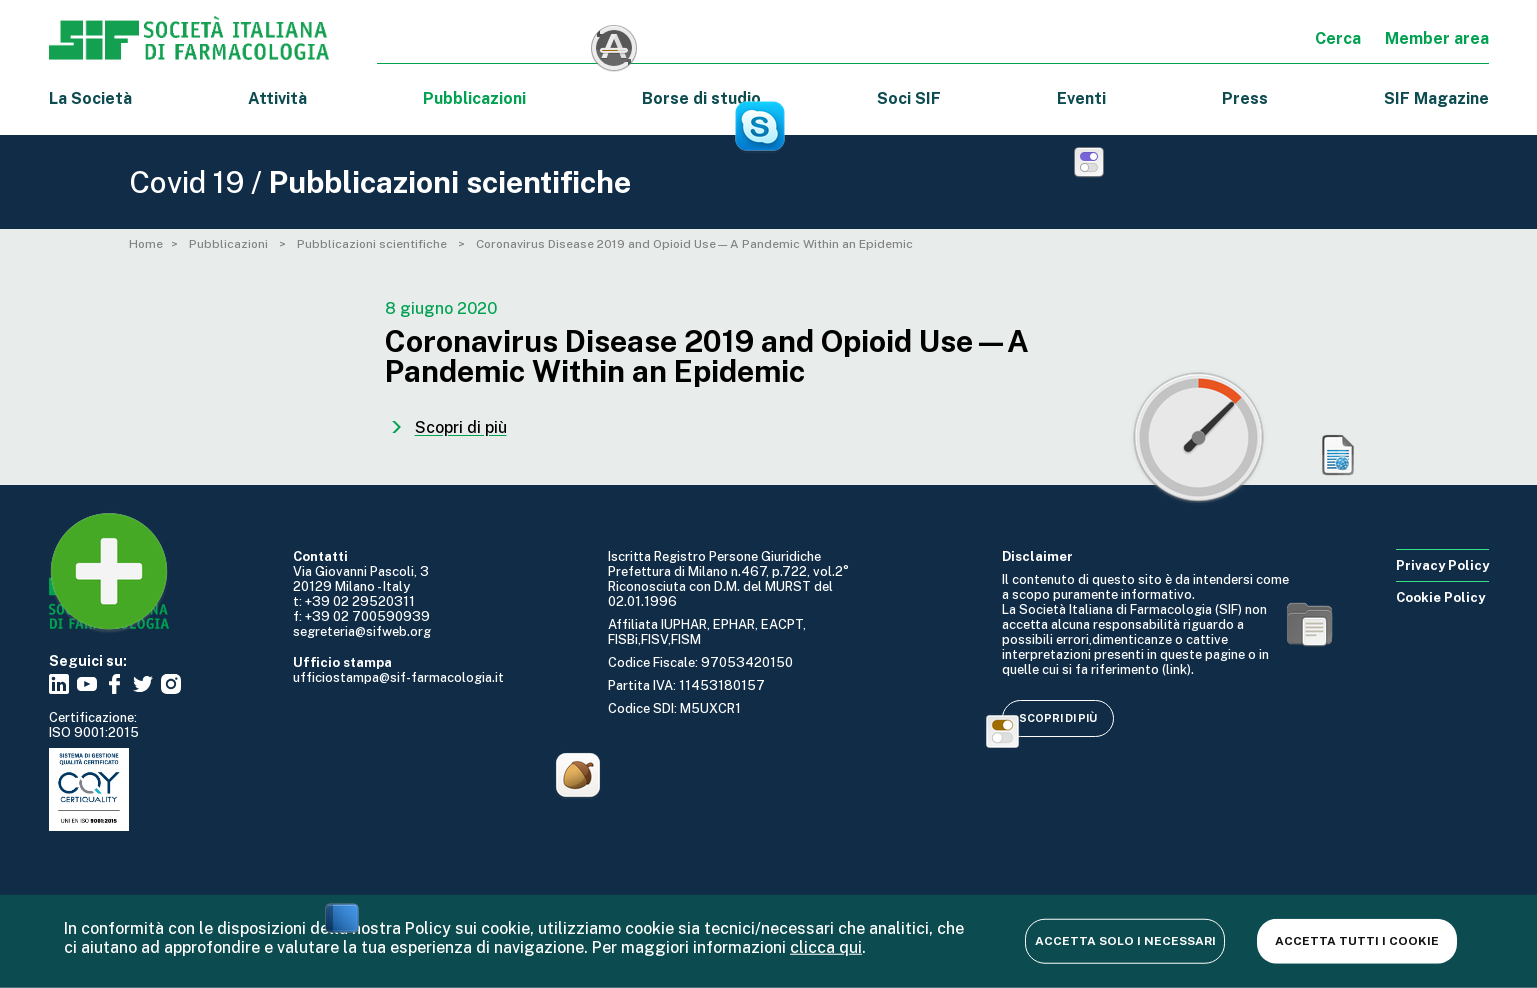 Image resolution: width=1537 pixels, height=988 pixels. Describe the element at coordinates (109, 573) in the screenshot. I see `add a new item to the list` at that location.